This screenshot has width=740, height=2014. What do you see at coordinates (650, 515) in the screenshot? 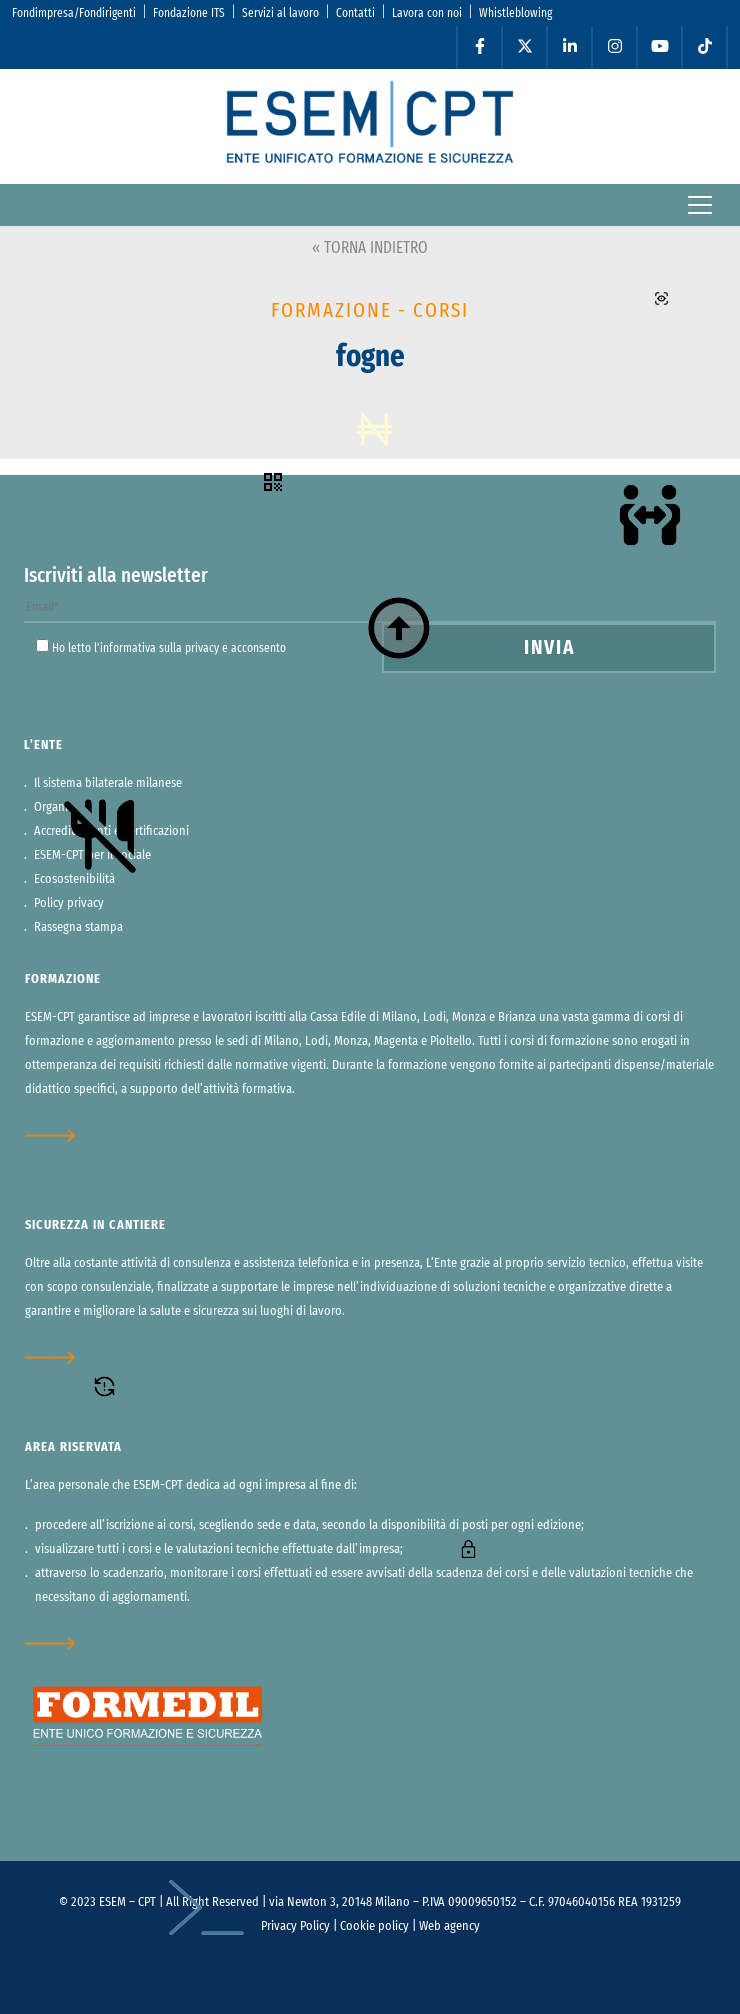
I see `manage user connections or relationships` at bounding box center [650, 515].